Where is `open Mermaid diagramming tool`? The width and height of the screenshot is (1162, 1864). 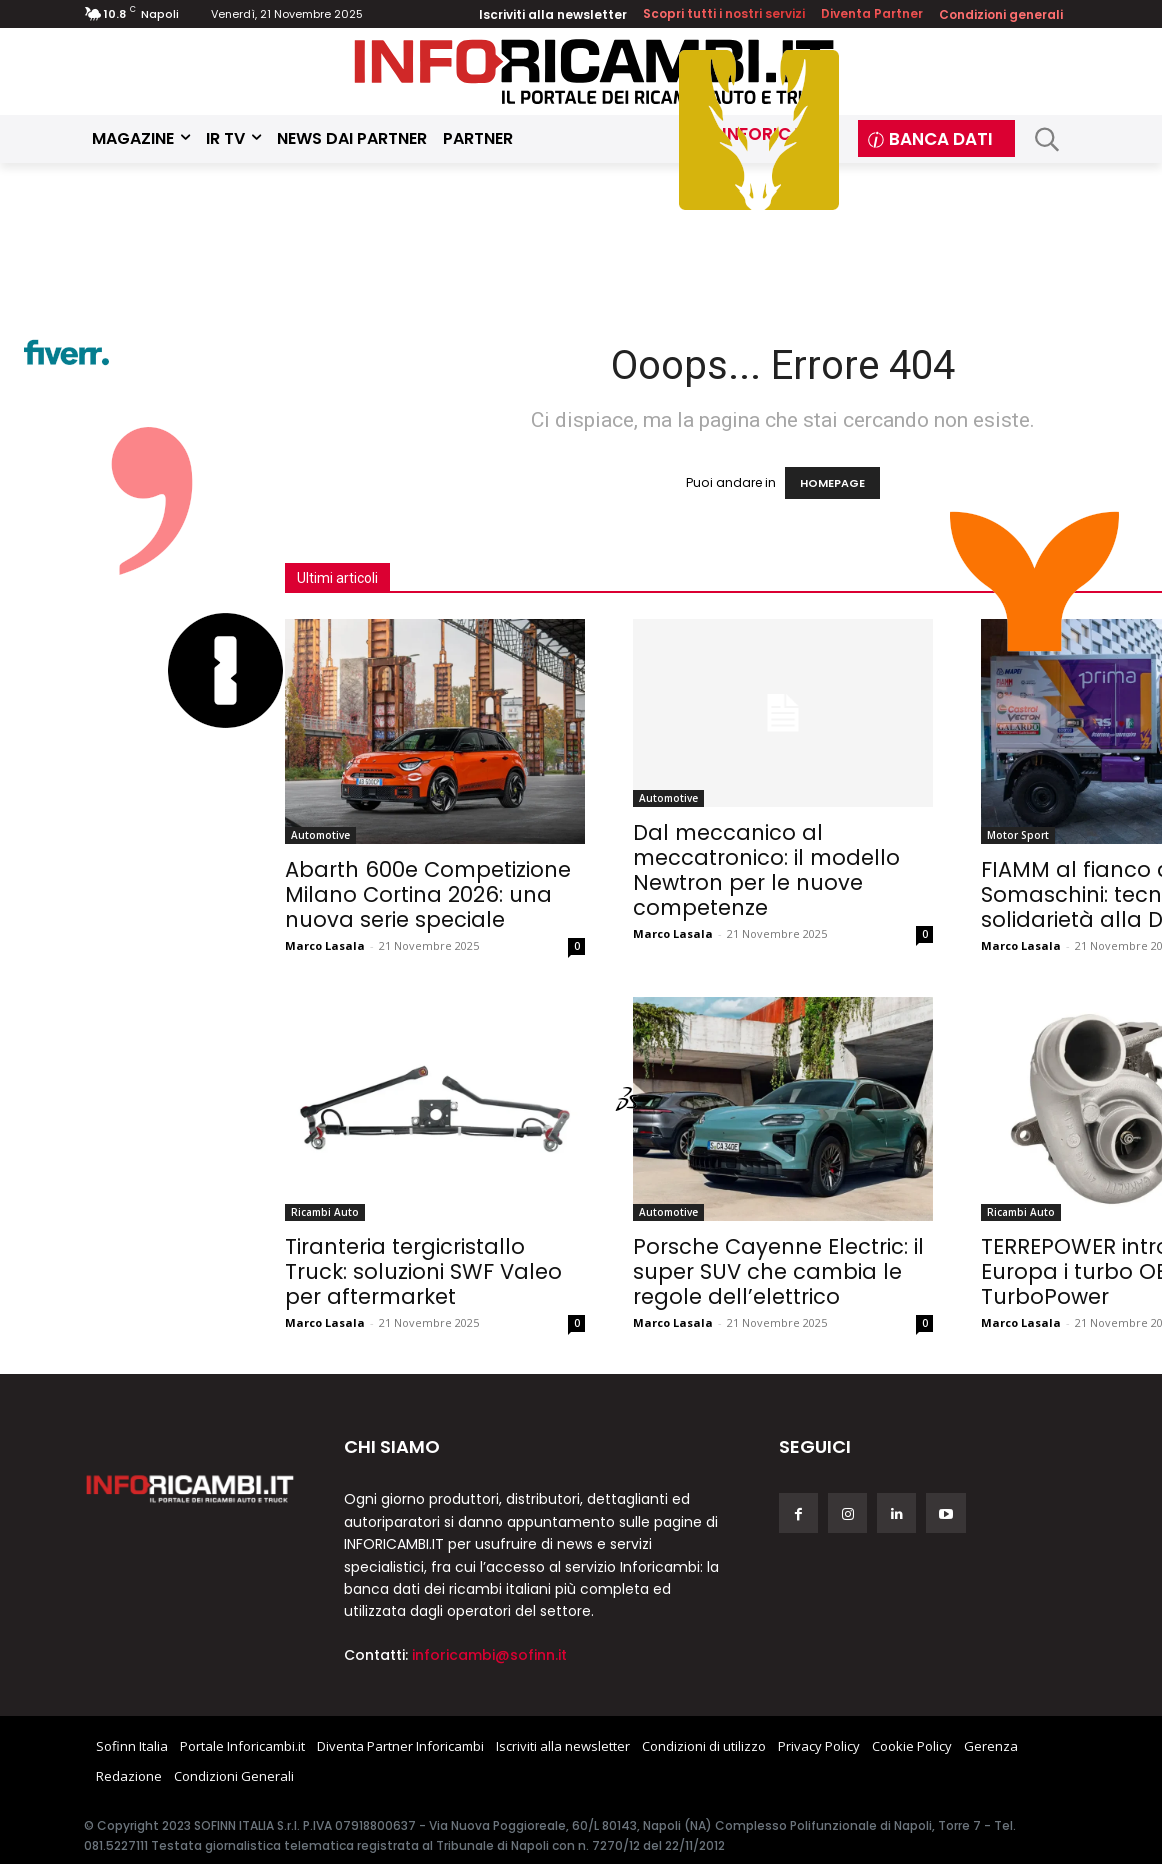
open Mermaid diagramming tool is located at coordinates (1034, 581).